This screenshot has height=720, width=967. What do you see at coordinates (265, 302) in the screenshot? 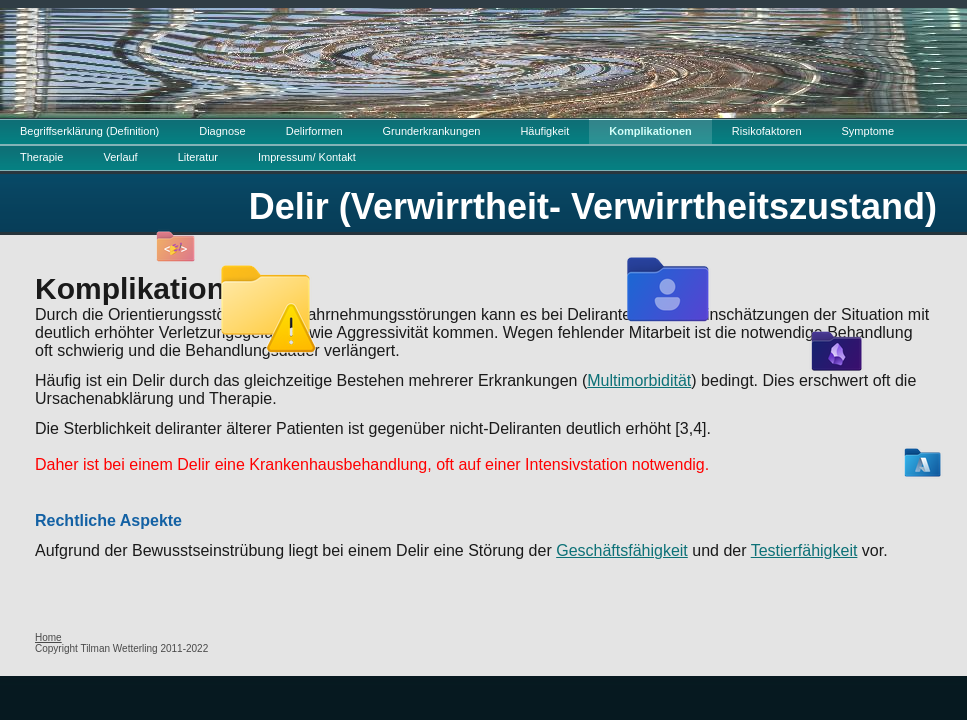
I see `folder contains items with warnings or errors` at bounding box center [265, 302].